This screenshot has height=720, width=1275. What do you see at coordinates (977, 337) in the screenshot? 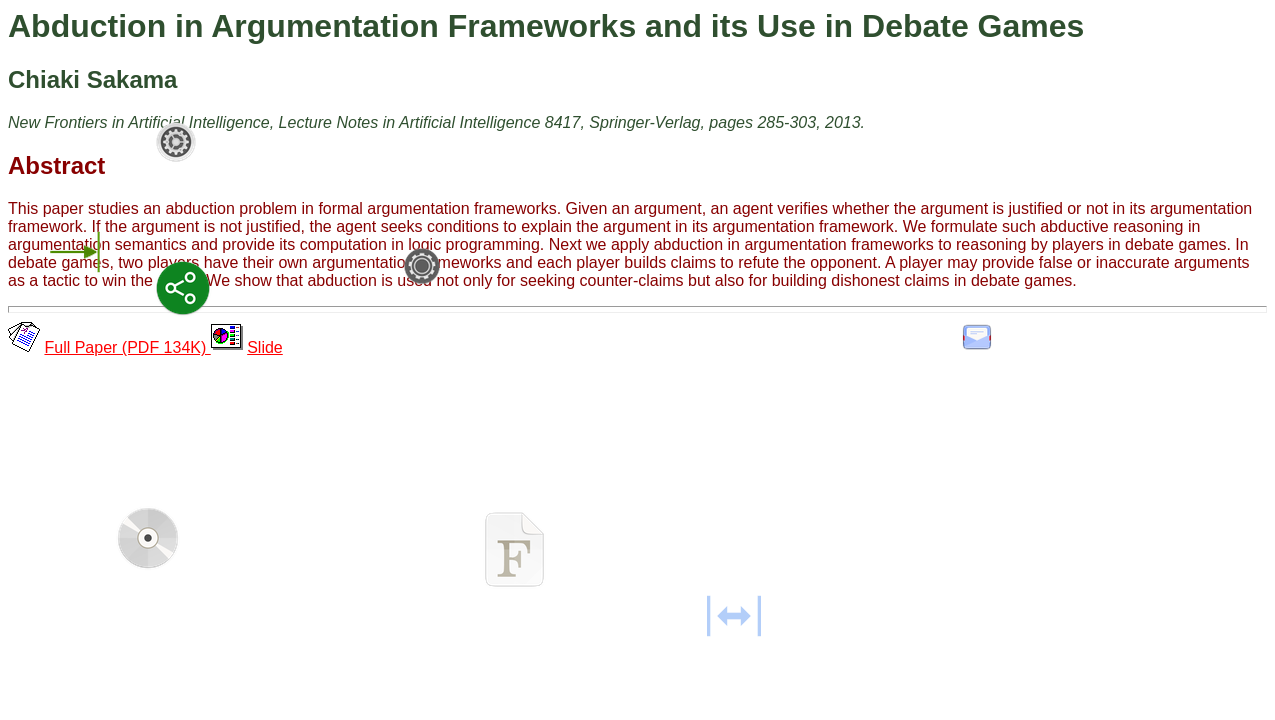
I see `open email application` at bounding box center [977, 337].